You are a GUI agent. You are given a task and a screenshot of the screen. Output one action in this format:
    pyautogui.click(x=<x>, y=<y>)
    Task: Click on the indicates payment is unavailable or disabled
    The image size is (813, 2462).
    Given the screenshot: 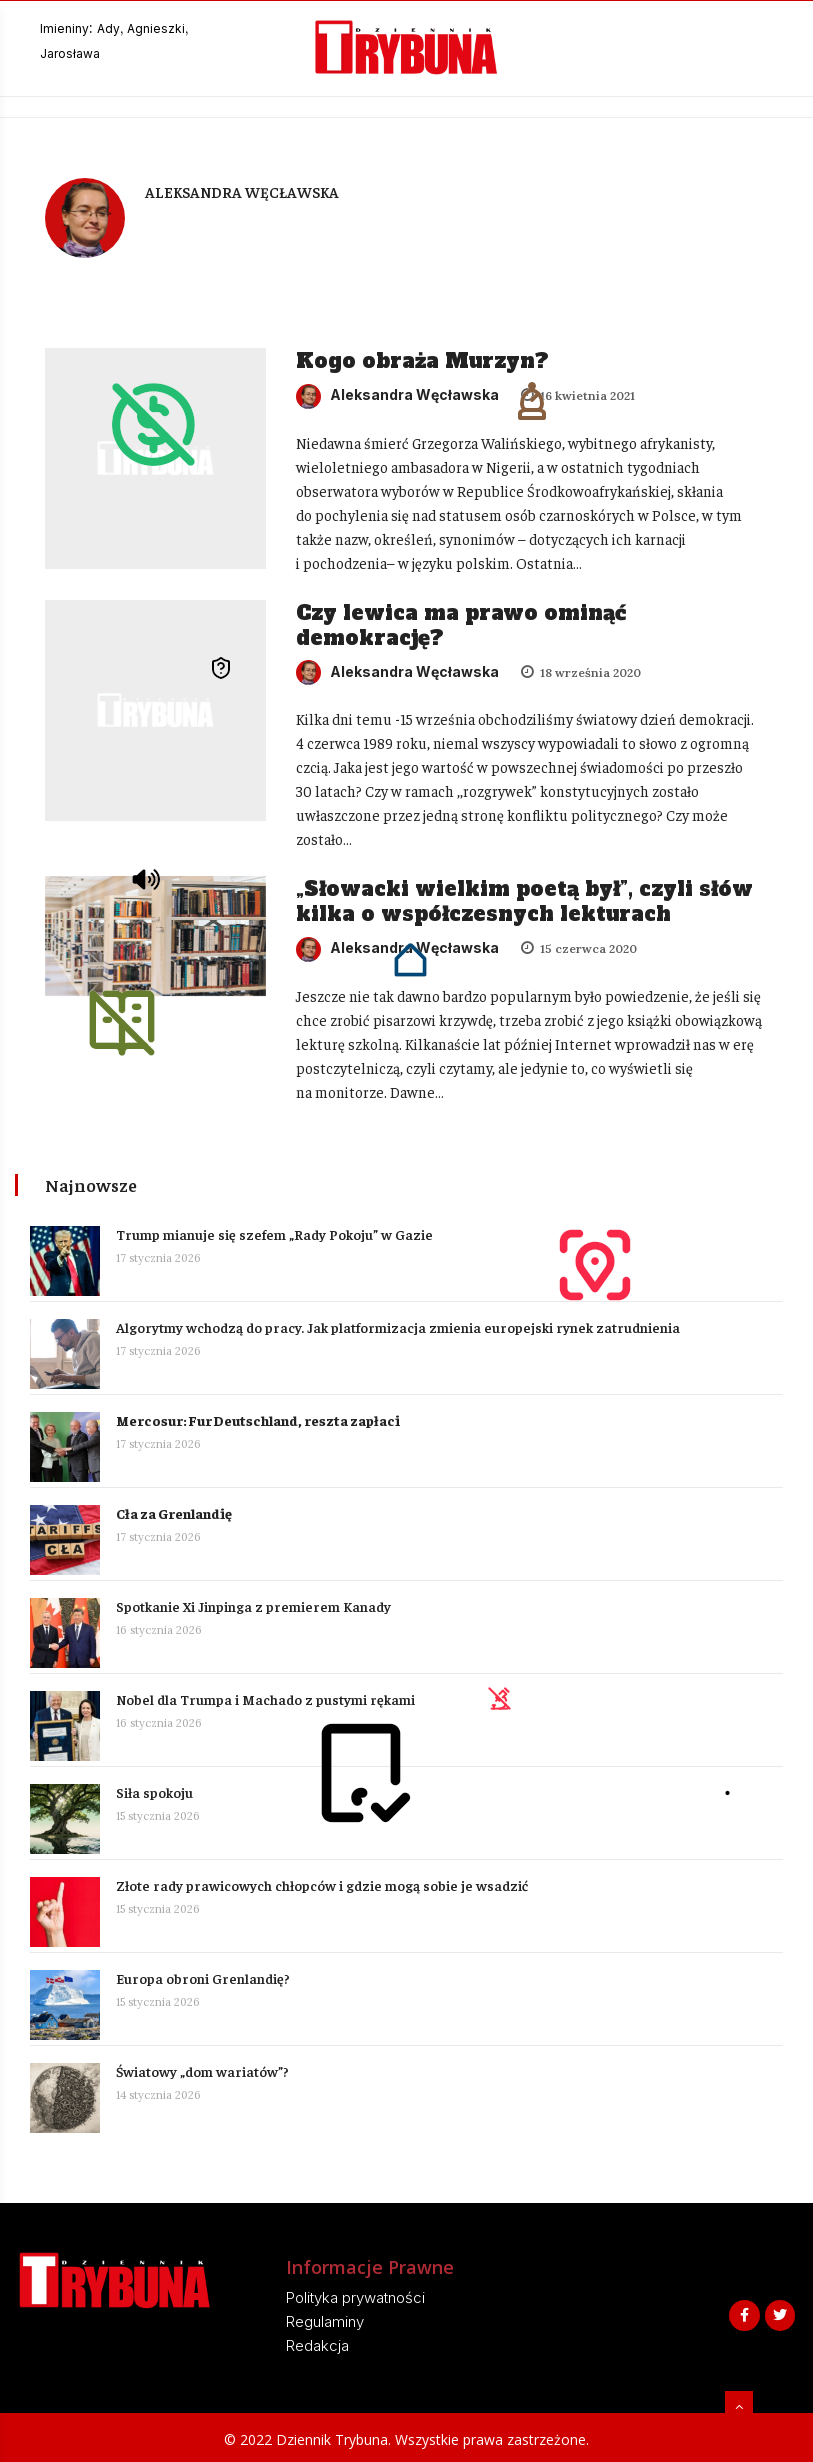 What is the action you would take?
    pyautogui.click(x=153, y=424)
    